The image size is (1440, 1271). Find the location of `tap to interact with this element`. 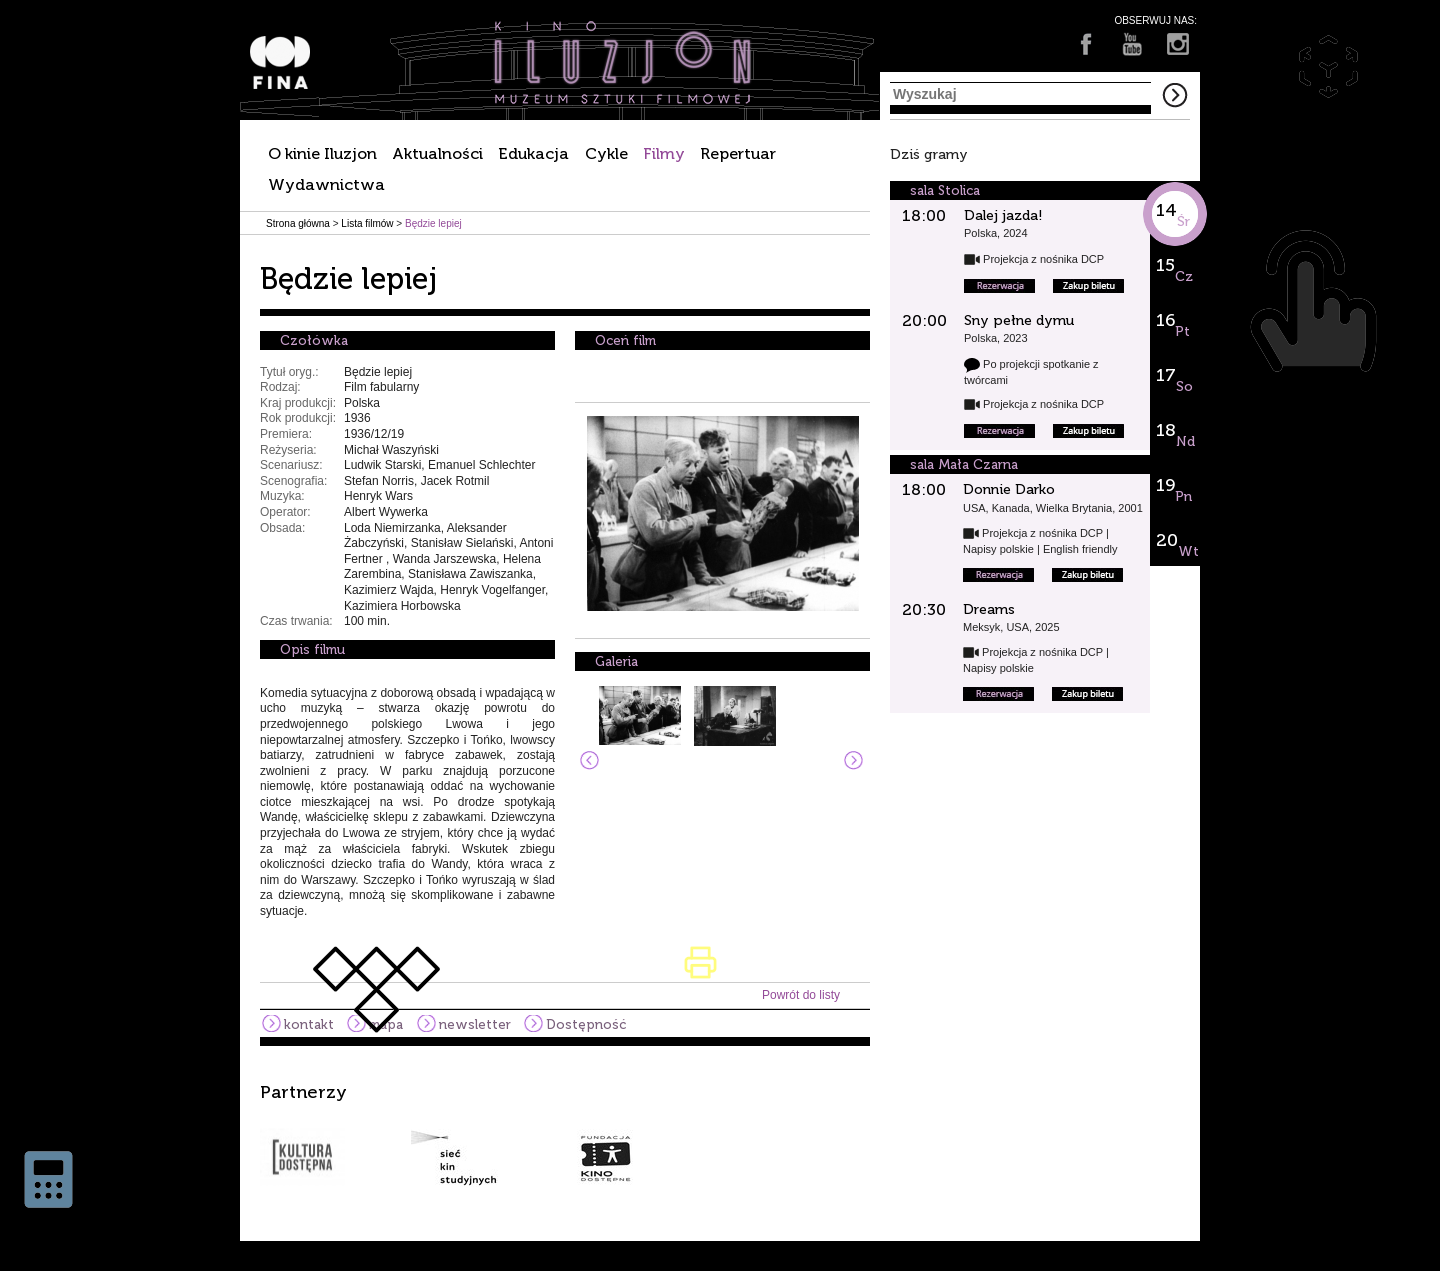

tap to interact with this element is located at coordinates (1313, 303).